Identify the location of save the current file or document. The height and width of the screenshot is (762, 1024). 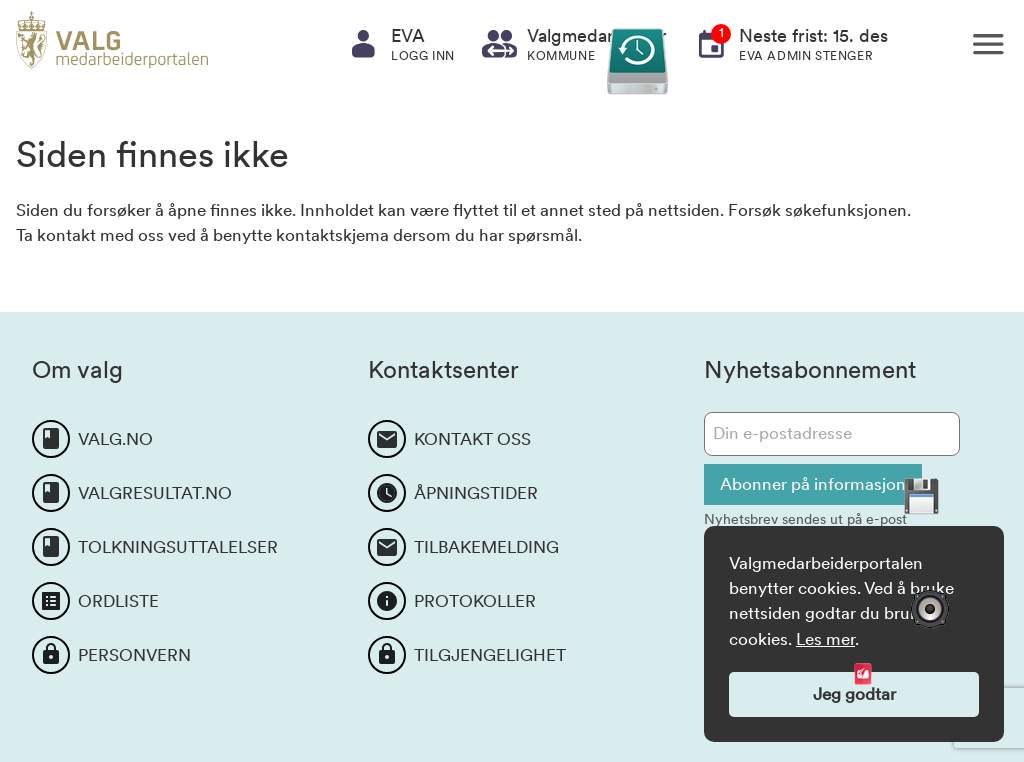
(921, 496).